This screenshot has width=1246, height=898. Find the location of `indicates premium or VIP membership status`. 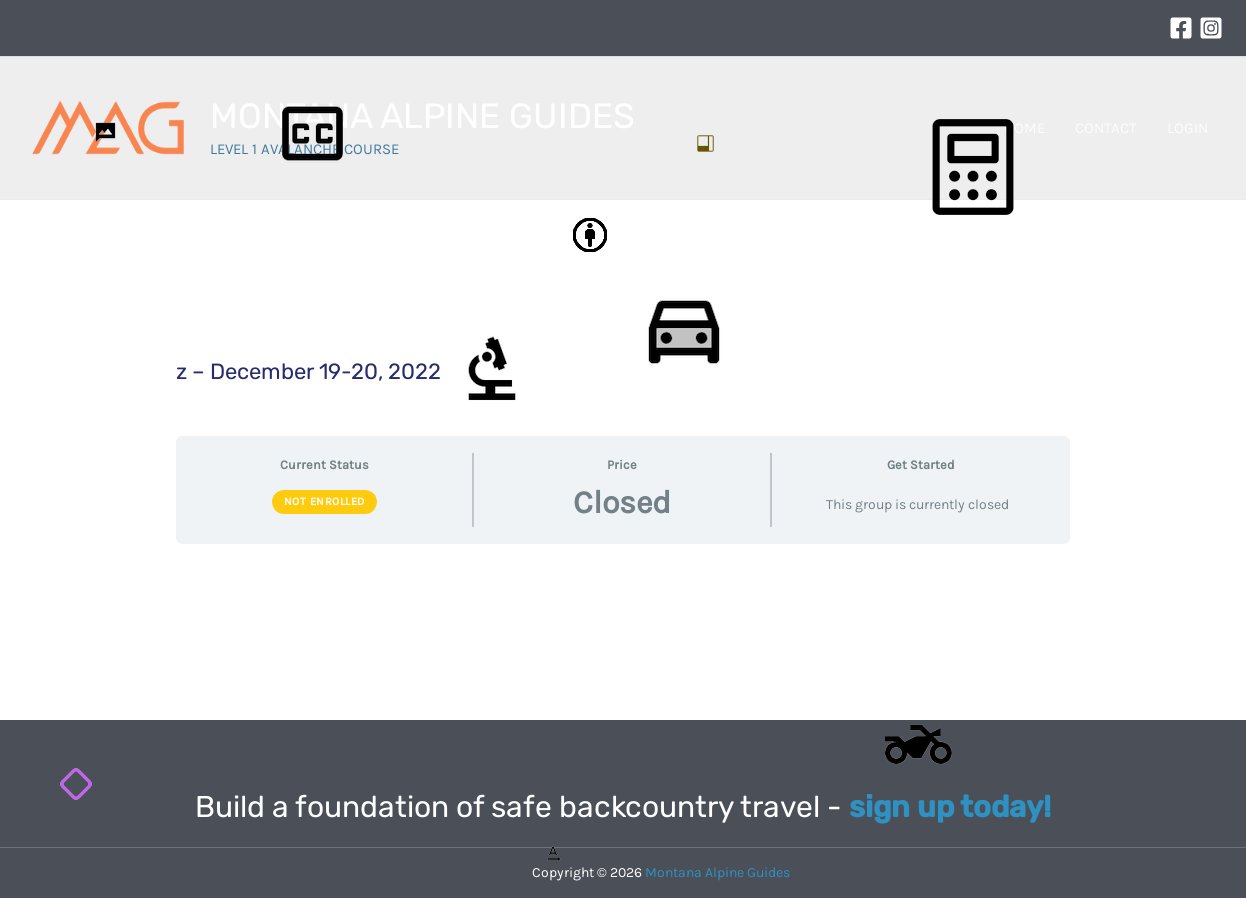

indicates premium or VIP membership status is located at coordinates (76, 784).